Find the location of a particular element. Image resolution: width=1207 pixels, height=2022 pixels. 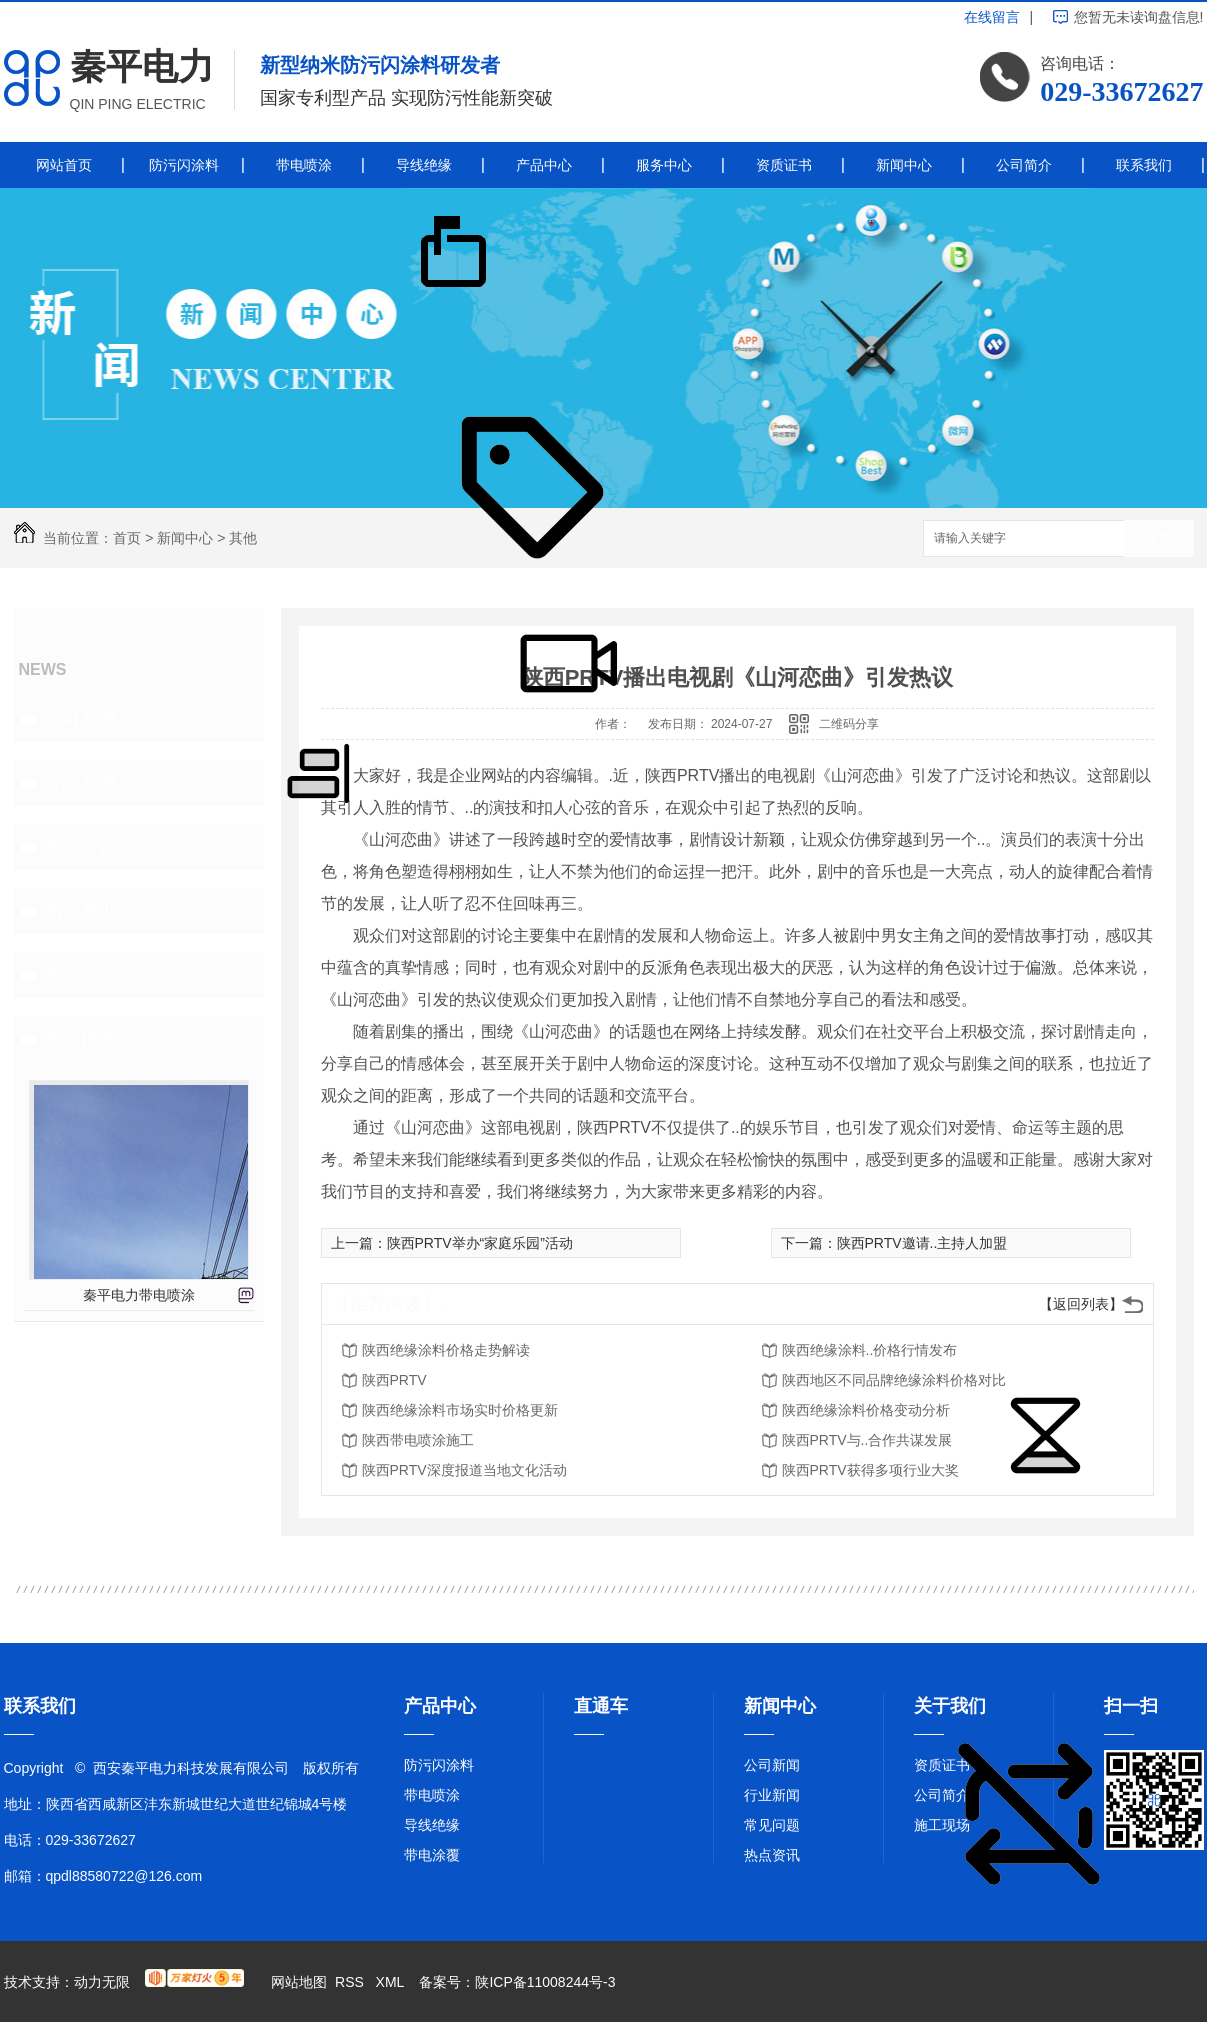

add a tag or label to an item is located at coordinates (525, 480).